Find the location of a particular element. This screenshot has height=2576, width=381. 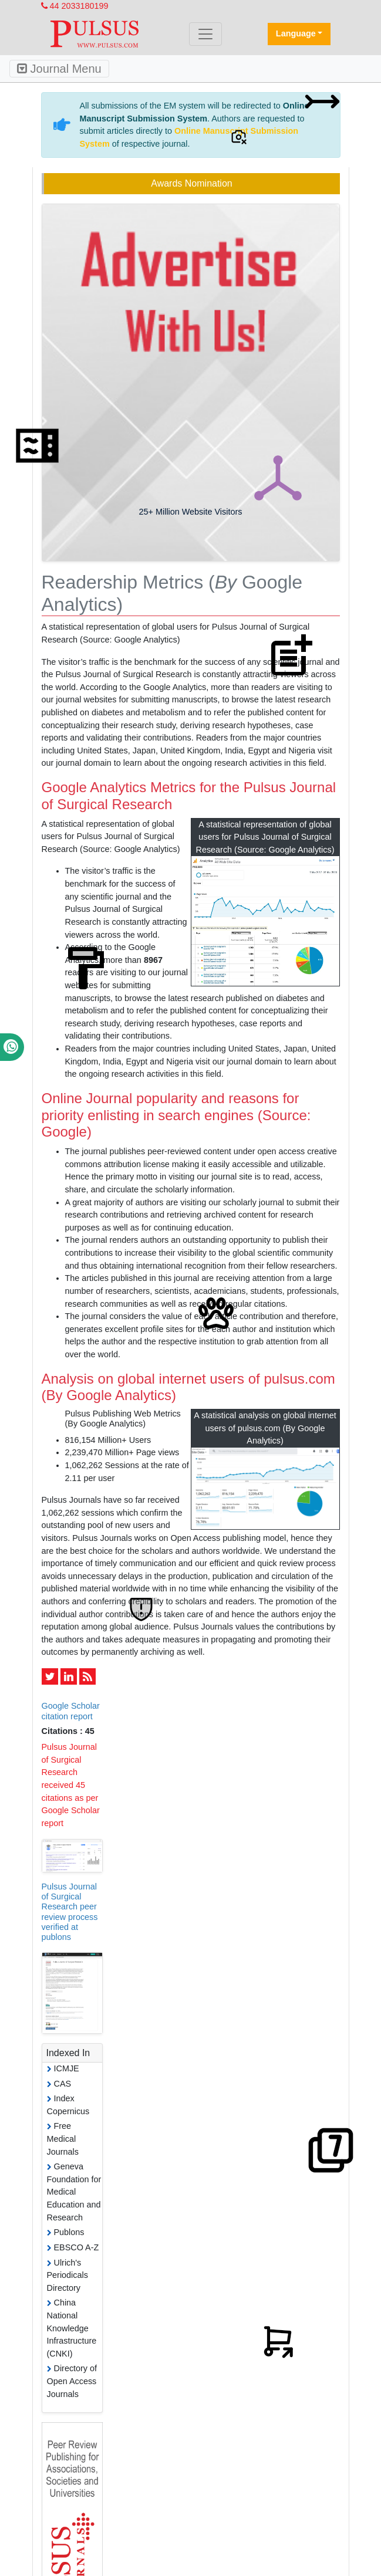

apply formatting style to selected content is located at coordinates (85, 968).